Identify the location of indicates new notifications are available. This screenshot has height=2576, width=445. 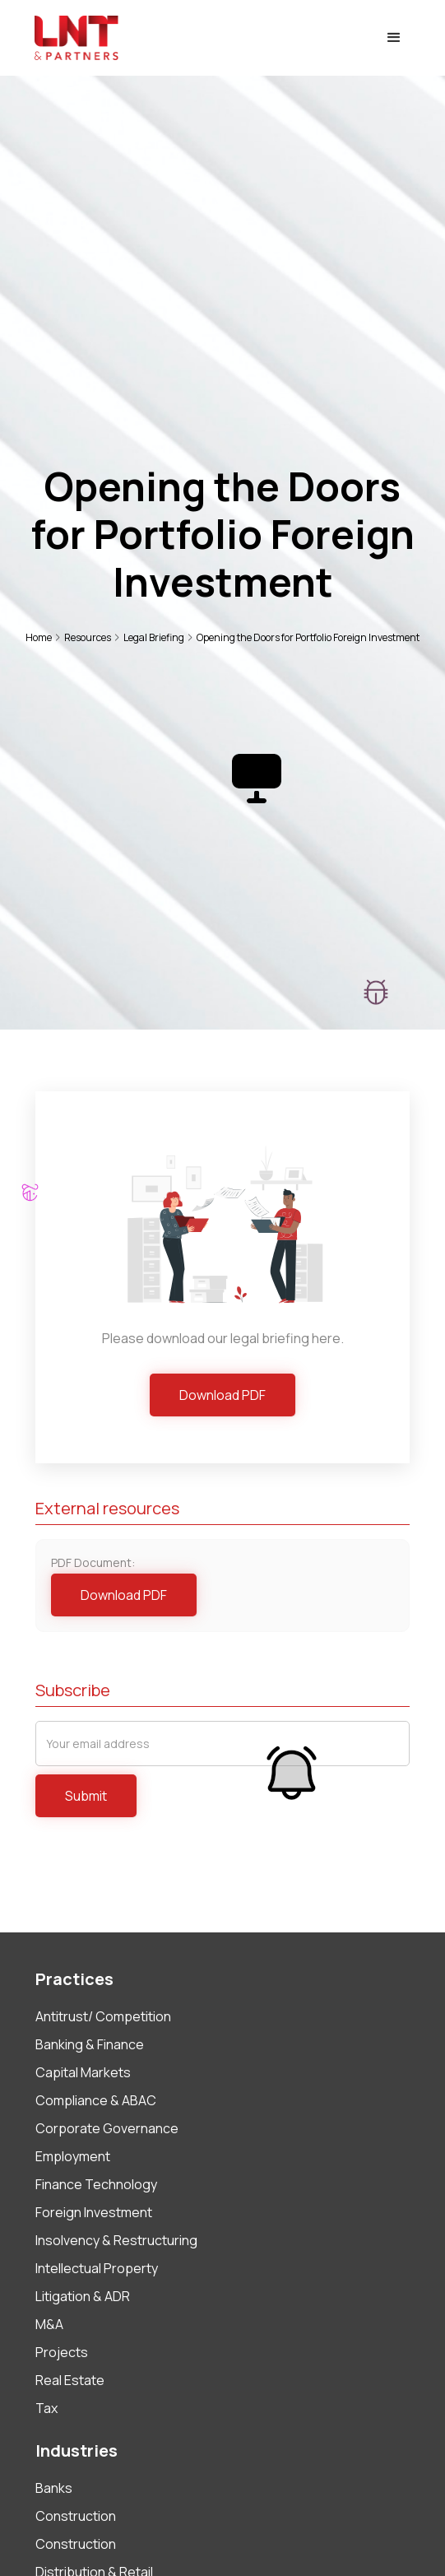
(291, 1774).